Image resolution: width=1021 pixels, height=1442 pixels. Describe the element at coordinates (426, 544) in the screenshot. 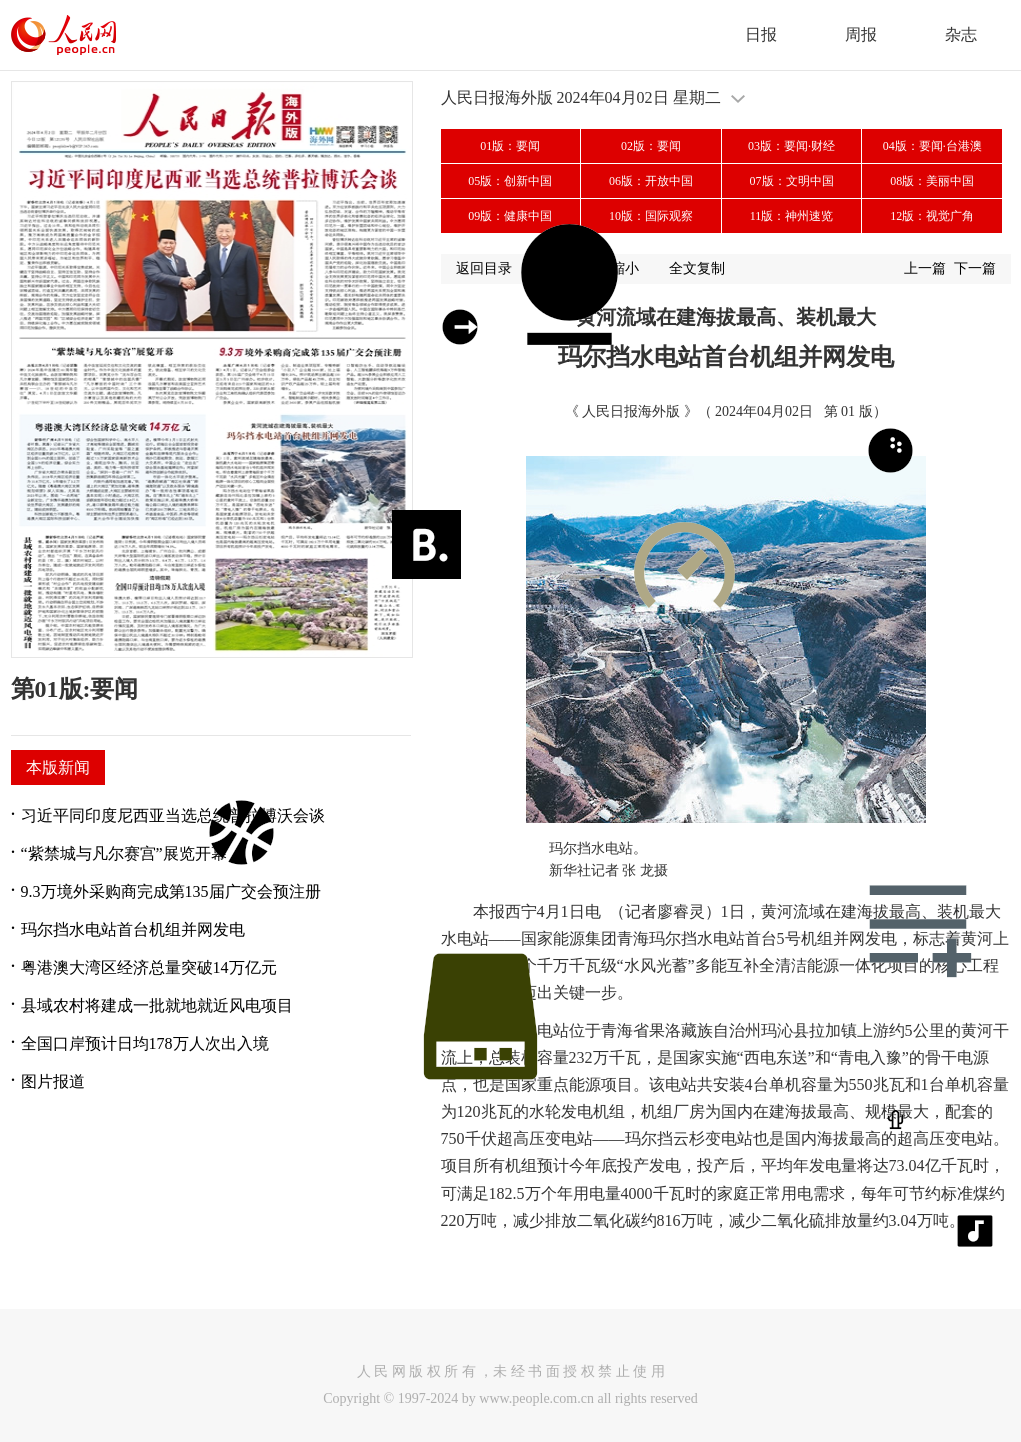

I see `open the Booking.com app` at that location.